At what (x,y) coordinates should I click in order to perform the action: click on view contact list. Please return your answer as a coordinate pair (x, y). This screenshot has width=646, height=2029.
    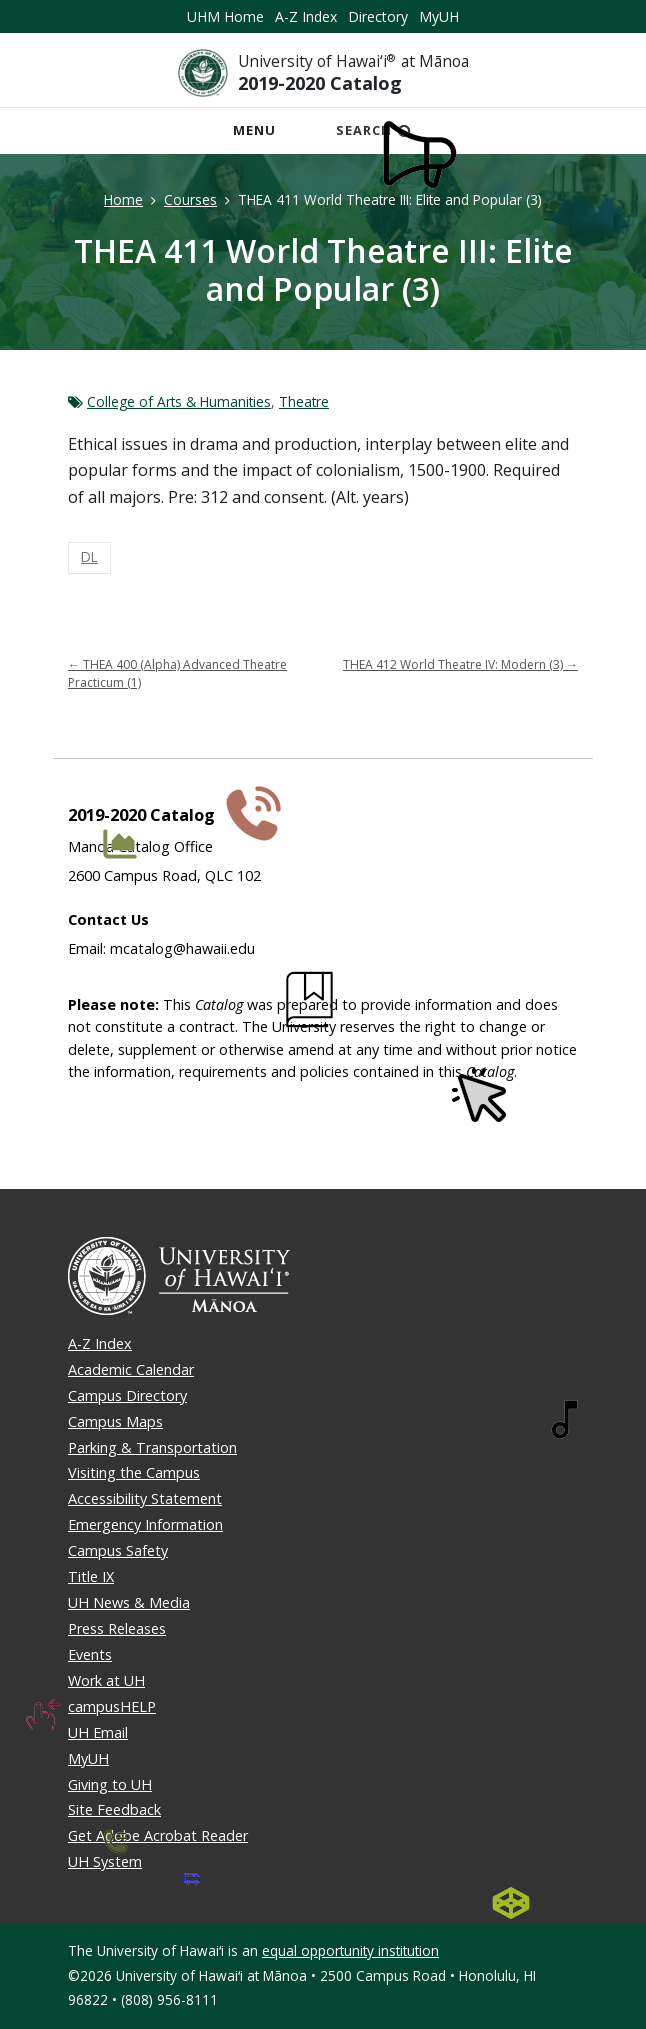
    Looking at the image, I should click on (116, 1841).